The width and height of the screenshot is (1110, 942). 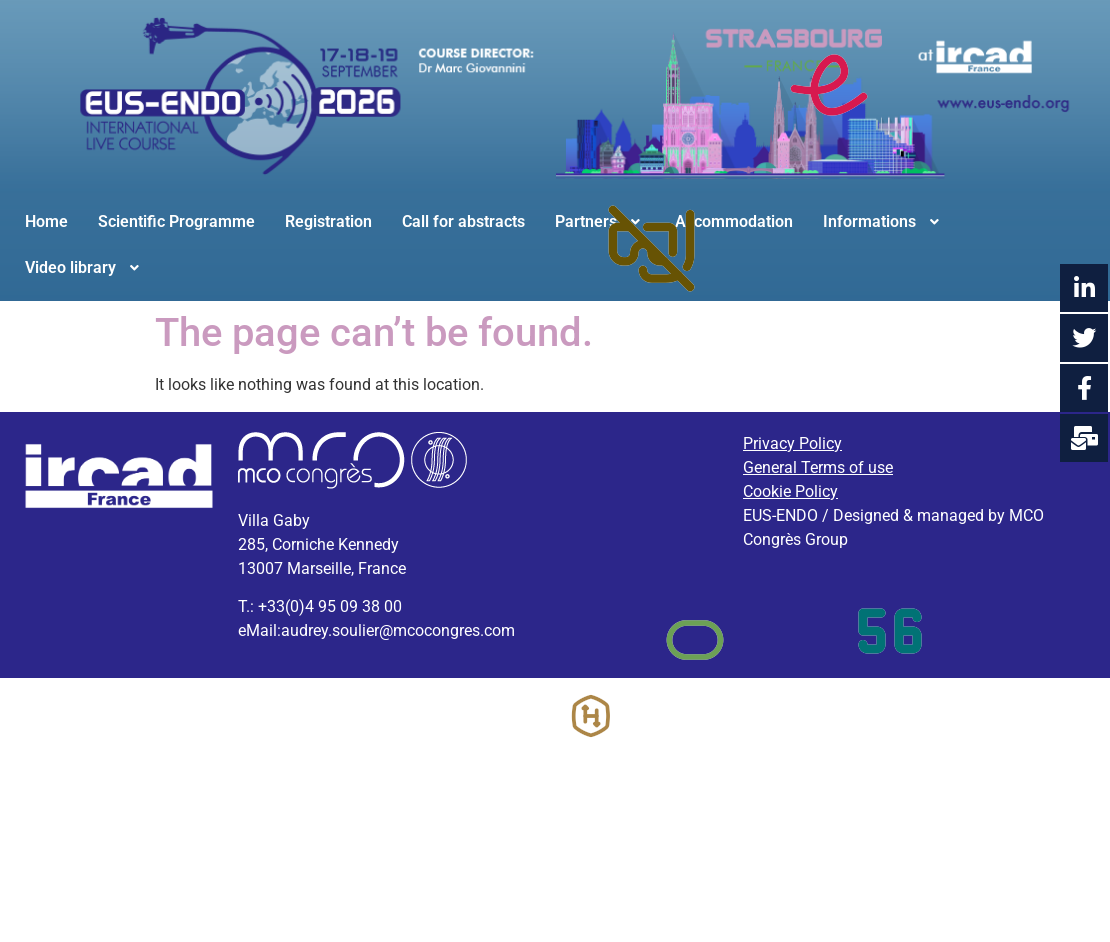 I want to click on indicates item number 56 in a list or sequence, so click(x=890, y=631).